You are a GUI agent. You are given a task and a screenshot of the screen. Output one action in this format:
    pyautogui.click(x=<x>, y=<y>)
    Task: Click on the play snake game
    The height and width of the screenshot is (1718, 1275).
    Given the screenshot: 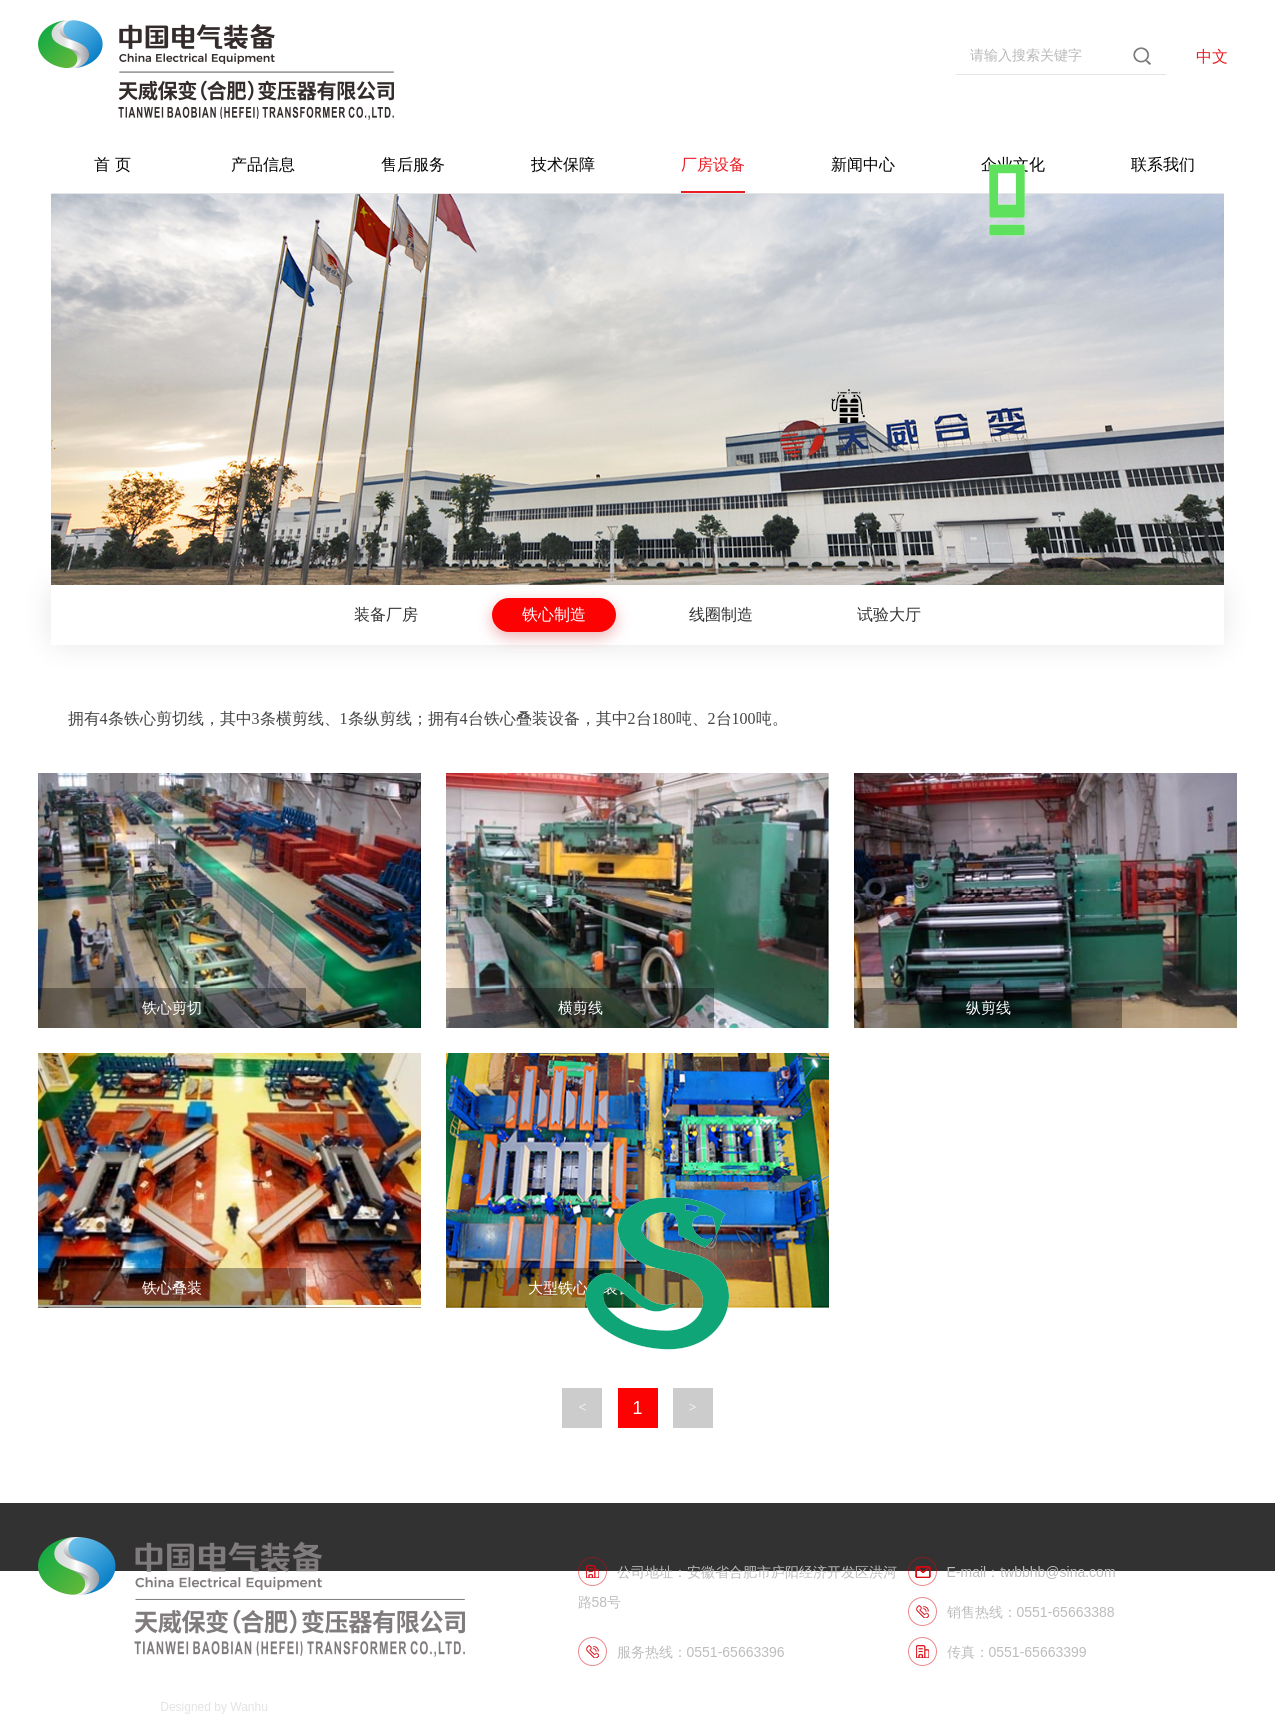 What is the action you would take?
    pyautogui.click(x=657, y=1272)
    